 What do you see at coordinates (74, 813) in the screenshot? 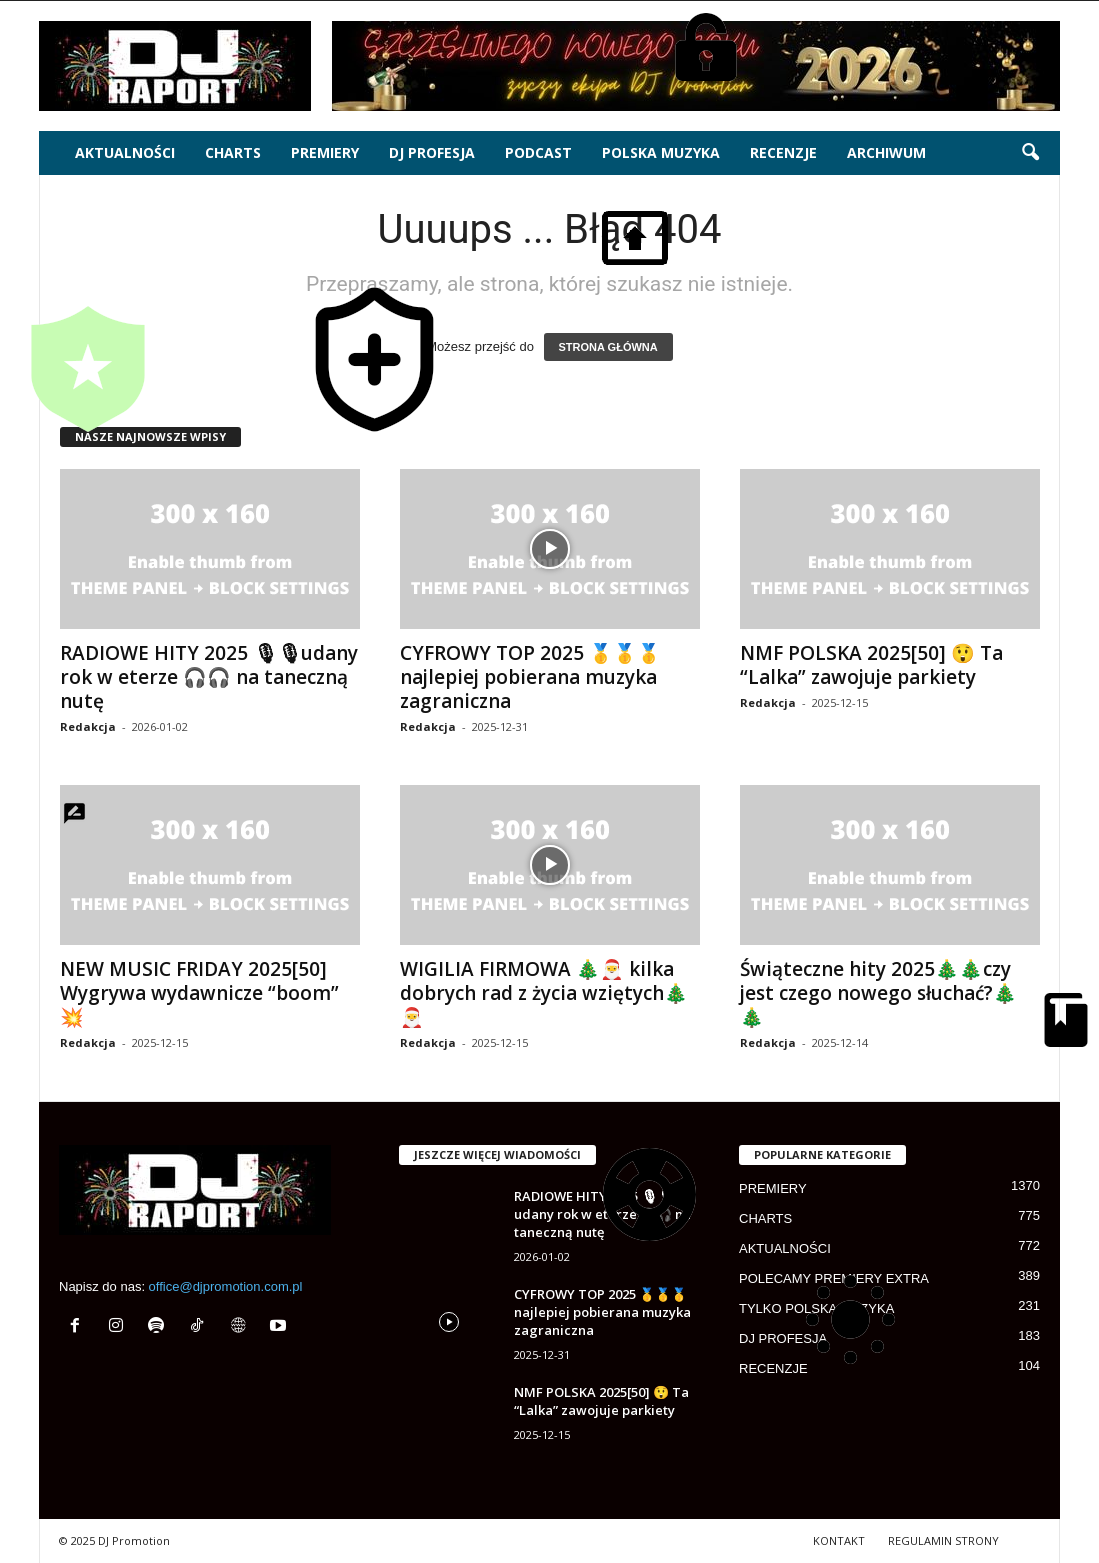
I see `write a review or feedback` at bounding box center [74, 813].